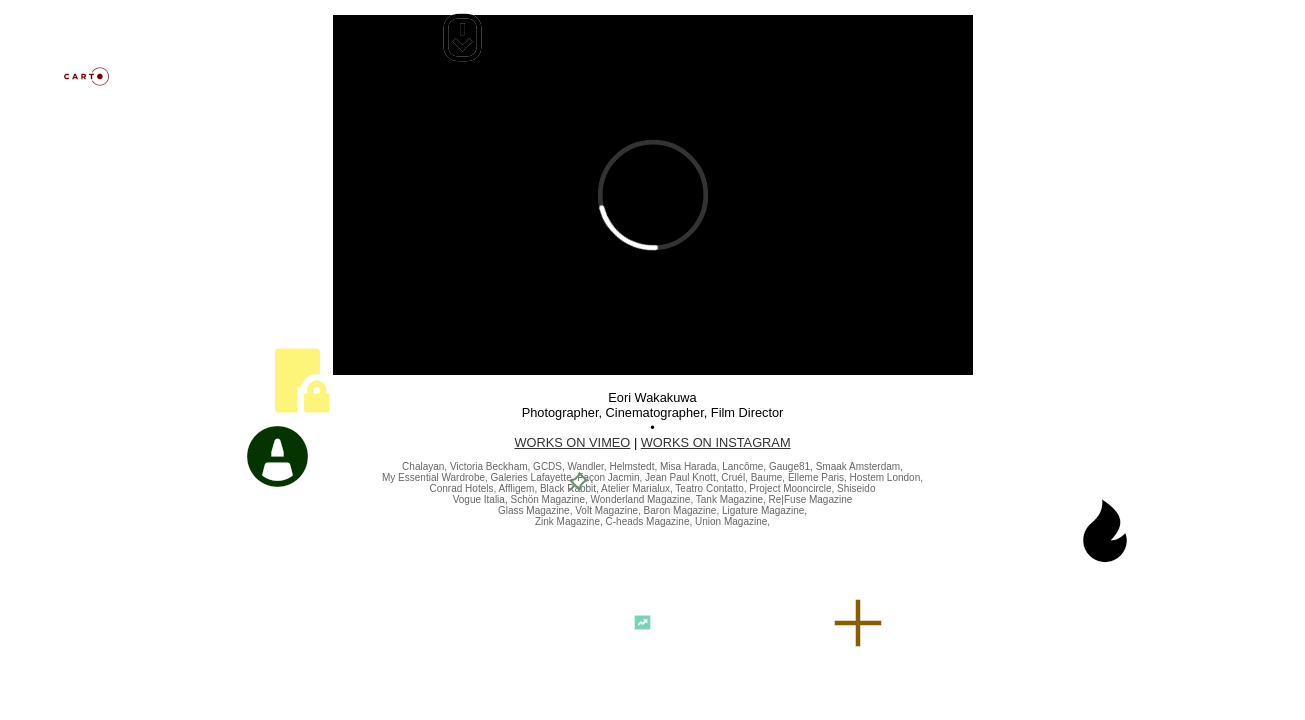 This screenshot has width=1305, height=720. I want to click on CARTO mapping platform logo, so click(86, 76).